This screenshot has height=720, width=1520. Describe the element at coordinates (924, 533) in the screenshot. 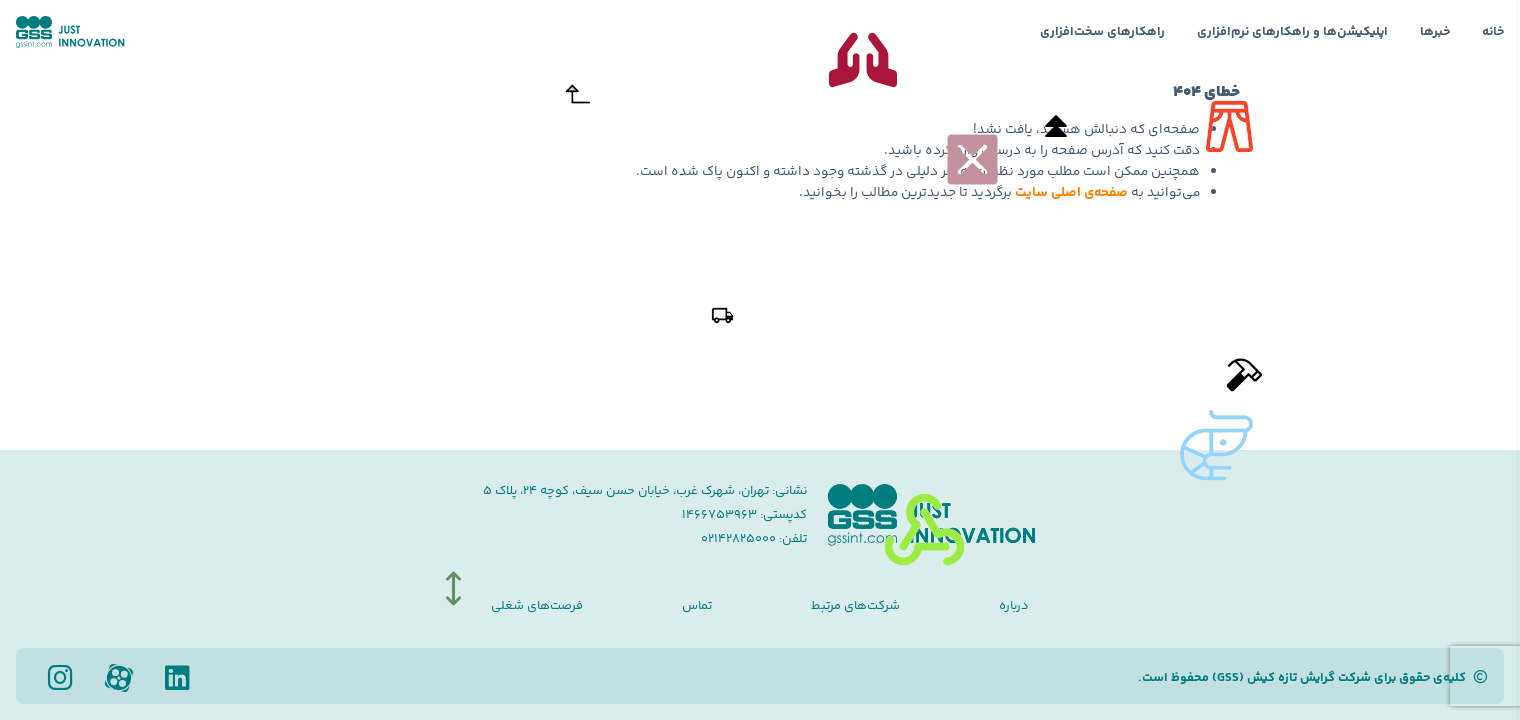

I see `configure webhook integrations` at that location.